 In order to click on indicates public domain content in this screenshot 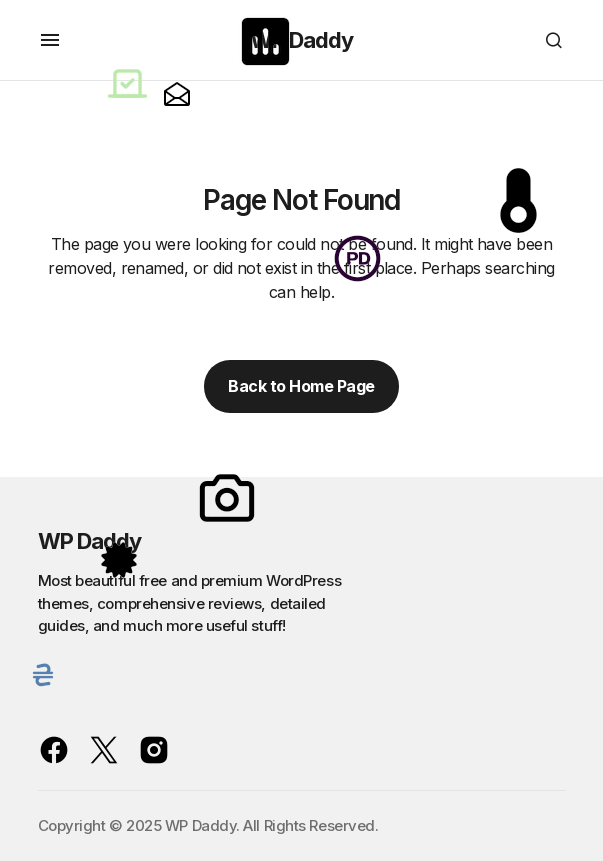, I will do `click(357, 258)`.